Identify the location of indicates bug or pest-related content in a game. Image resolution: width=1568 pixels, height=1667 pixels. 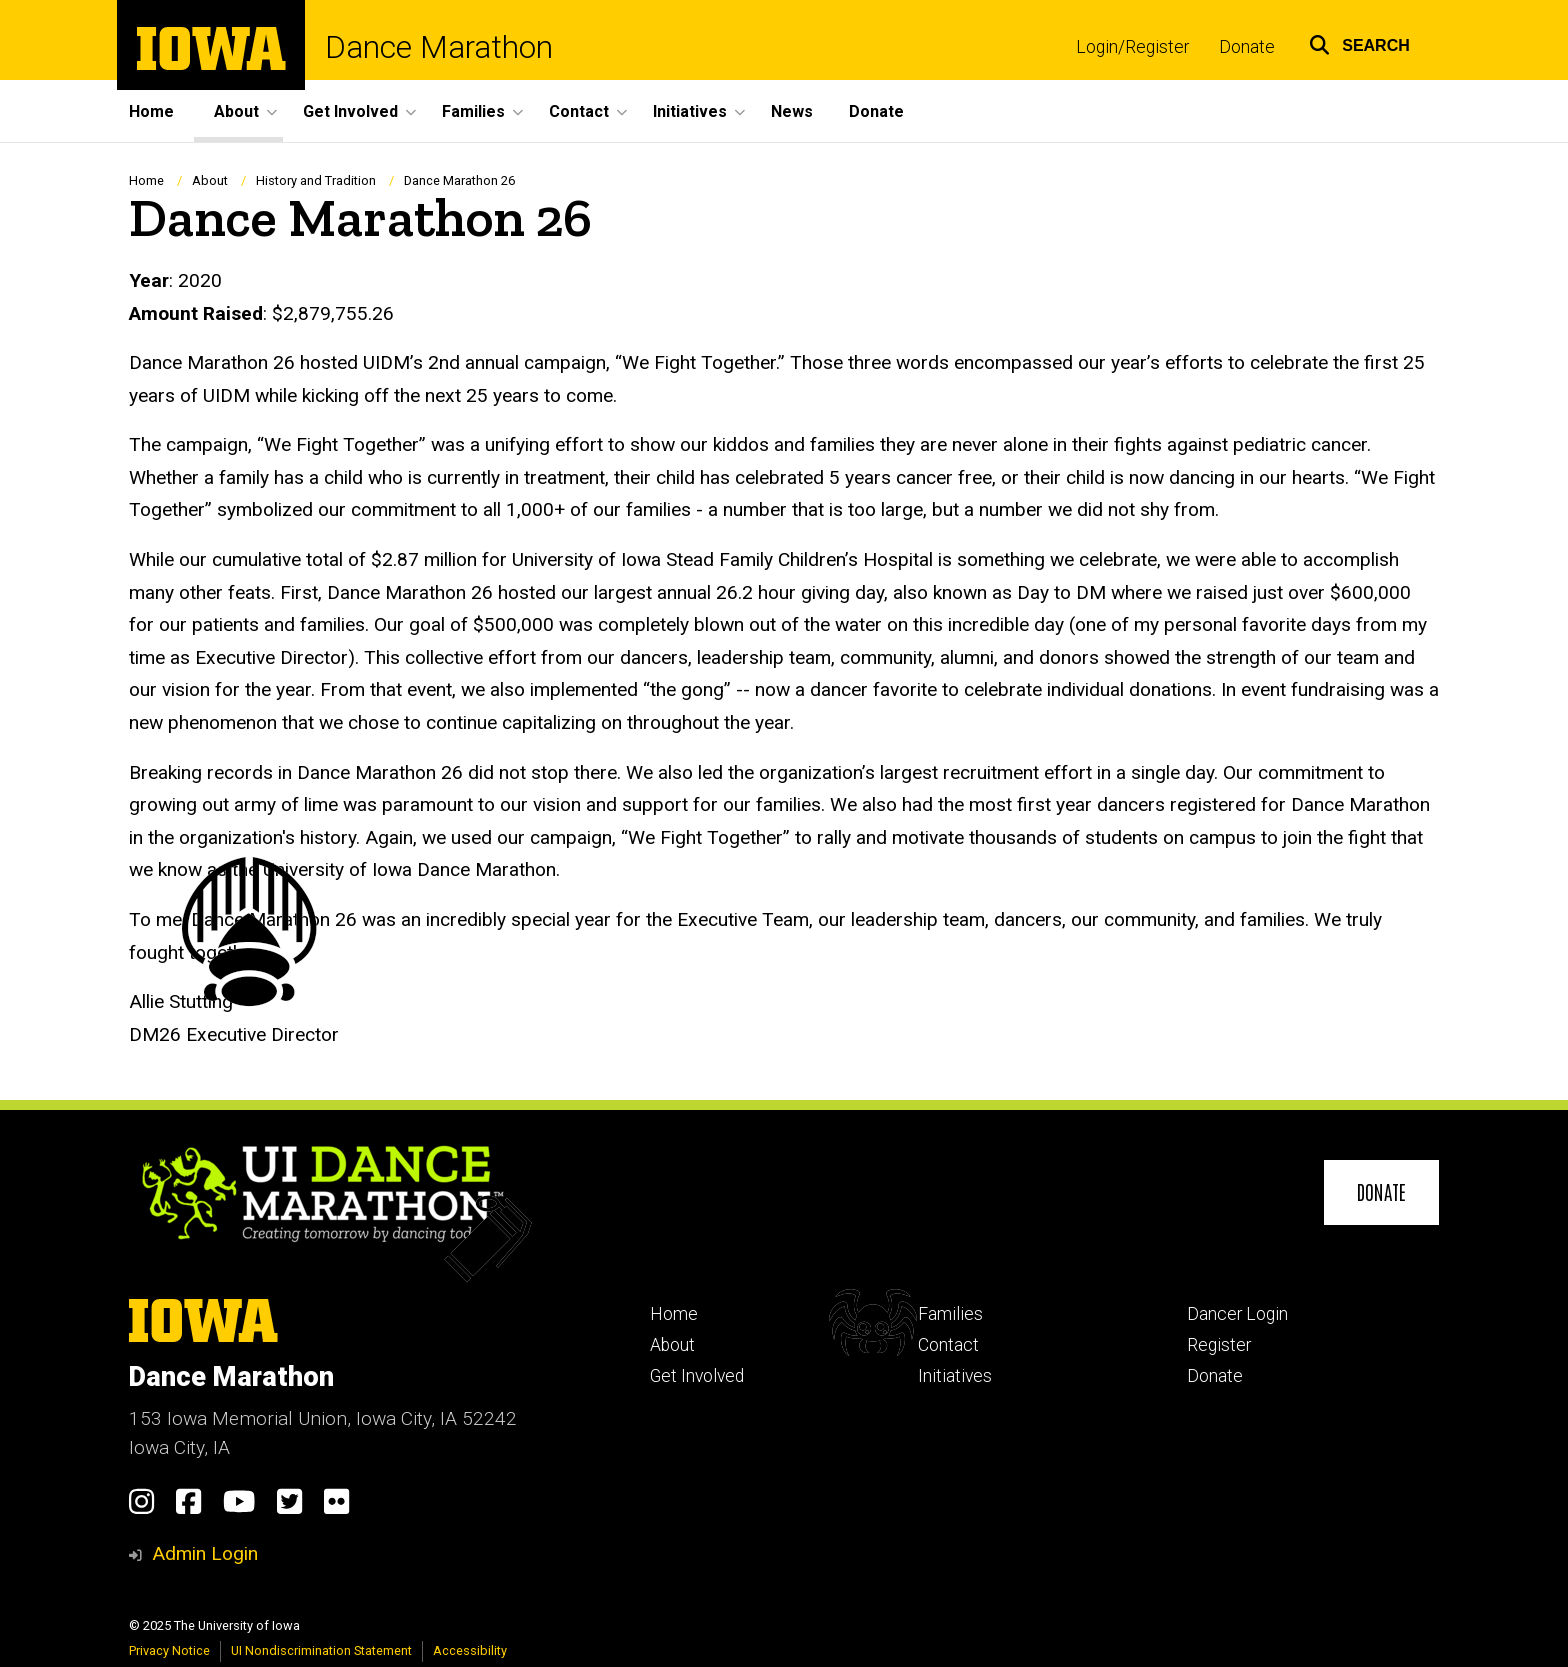
(873, 1324).